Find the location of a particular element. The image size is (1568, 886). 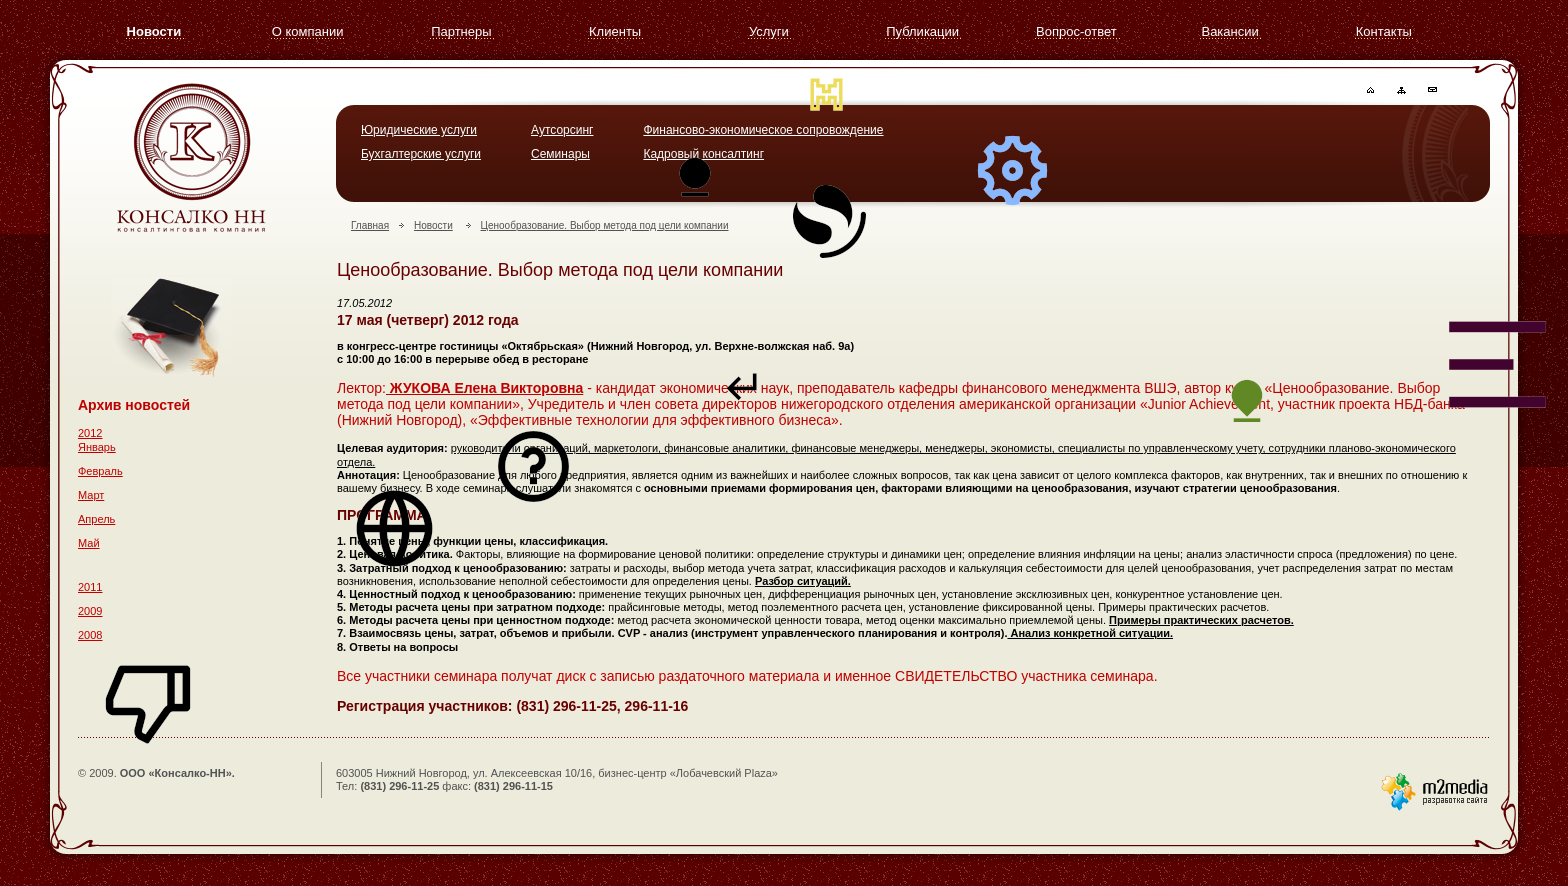

access settings or preferences is located at coordinates (1012, 170).